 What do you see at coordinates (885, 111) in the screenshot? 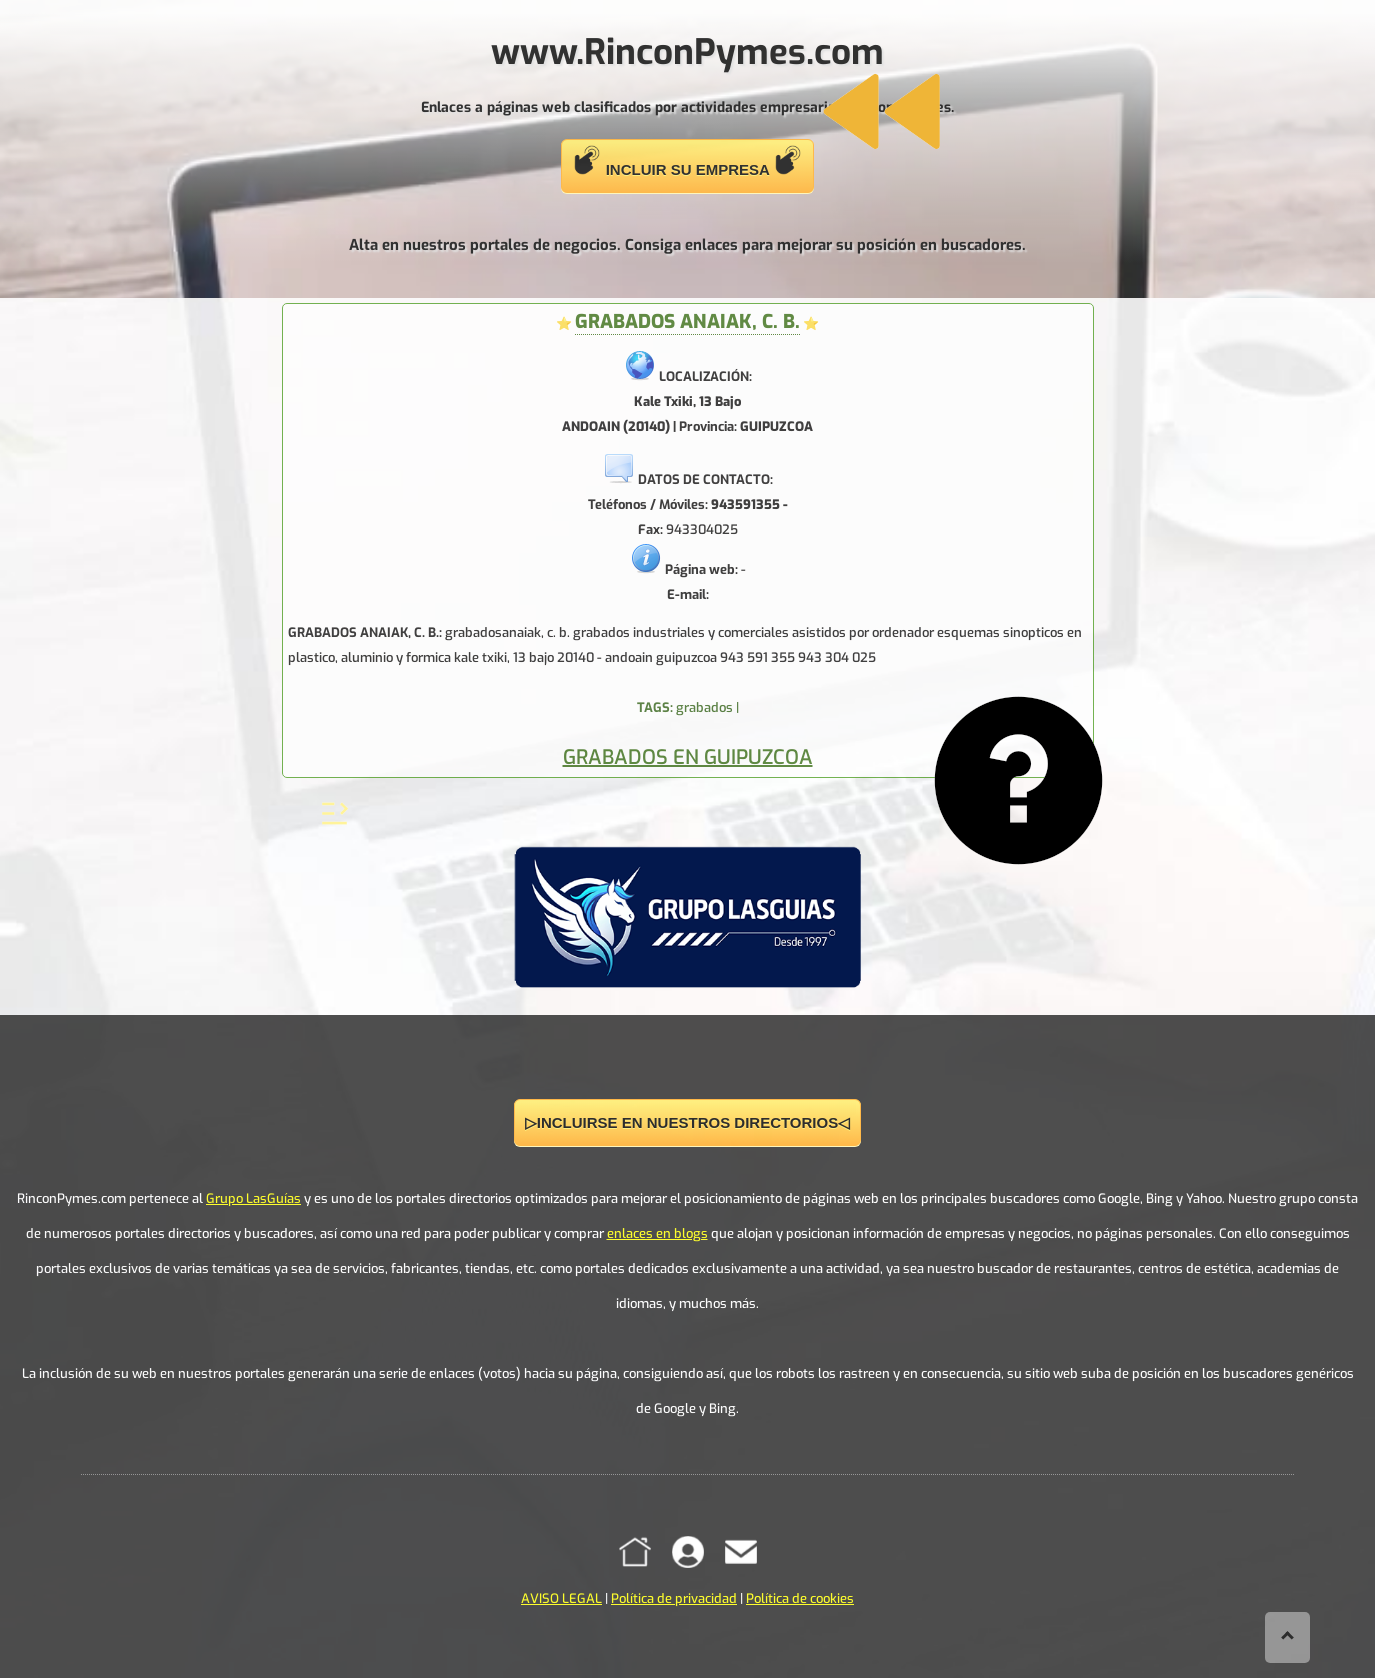
I see `rewind or skip backward in media playback` at bounding box center [885, 111].